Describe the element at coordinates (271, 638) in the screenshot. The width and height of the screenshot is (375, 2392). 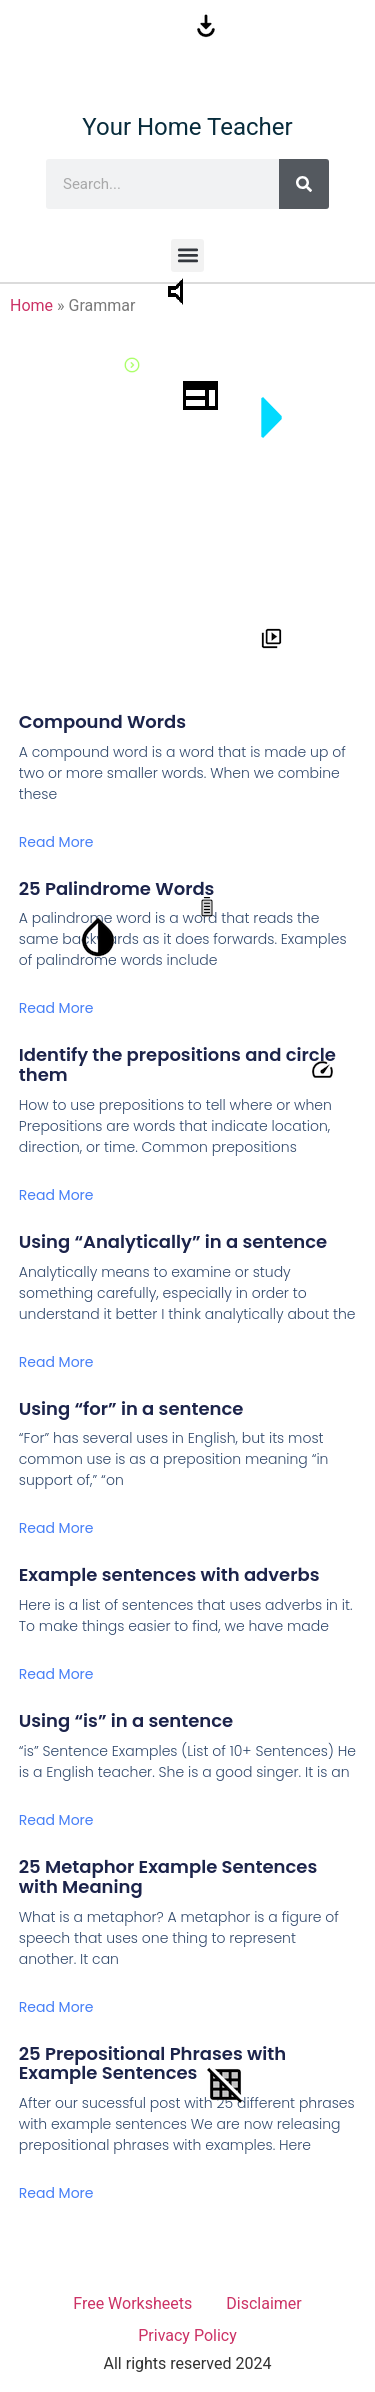
I see `access your video library` at that location.